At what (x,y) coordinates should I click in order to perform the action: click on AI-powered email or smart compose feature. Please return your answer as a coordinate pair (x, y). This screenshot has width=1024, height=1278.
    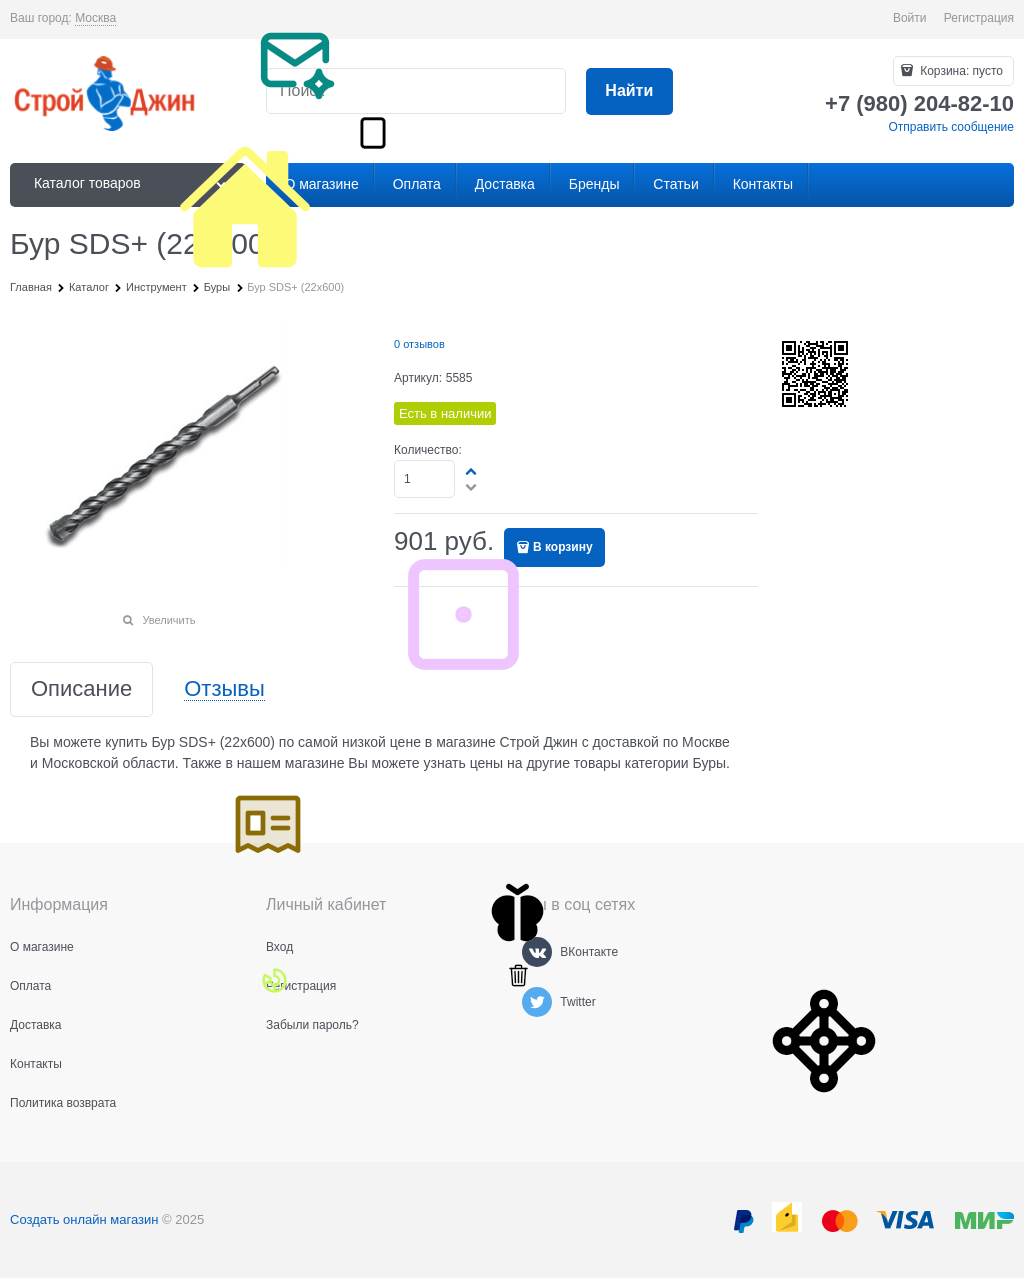
    Looking at the image, I should click on (295, 60).